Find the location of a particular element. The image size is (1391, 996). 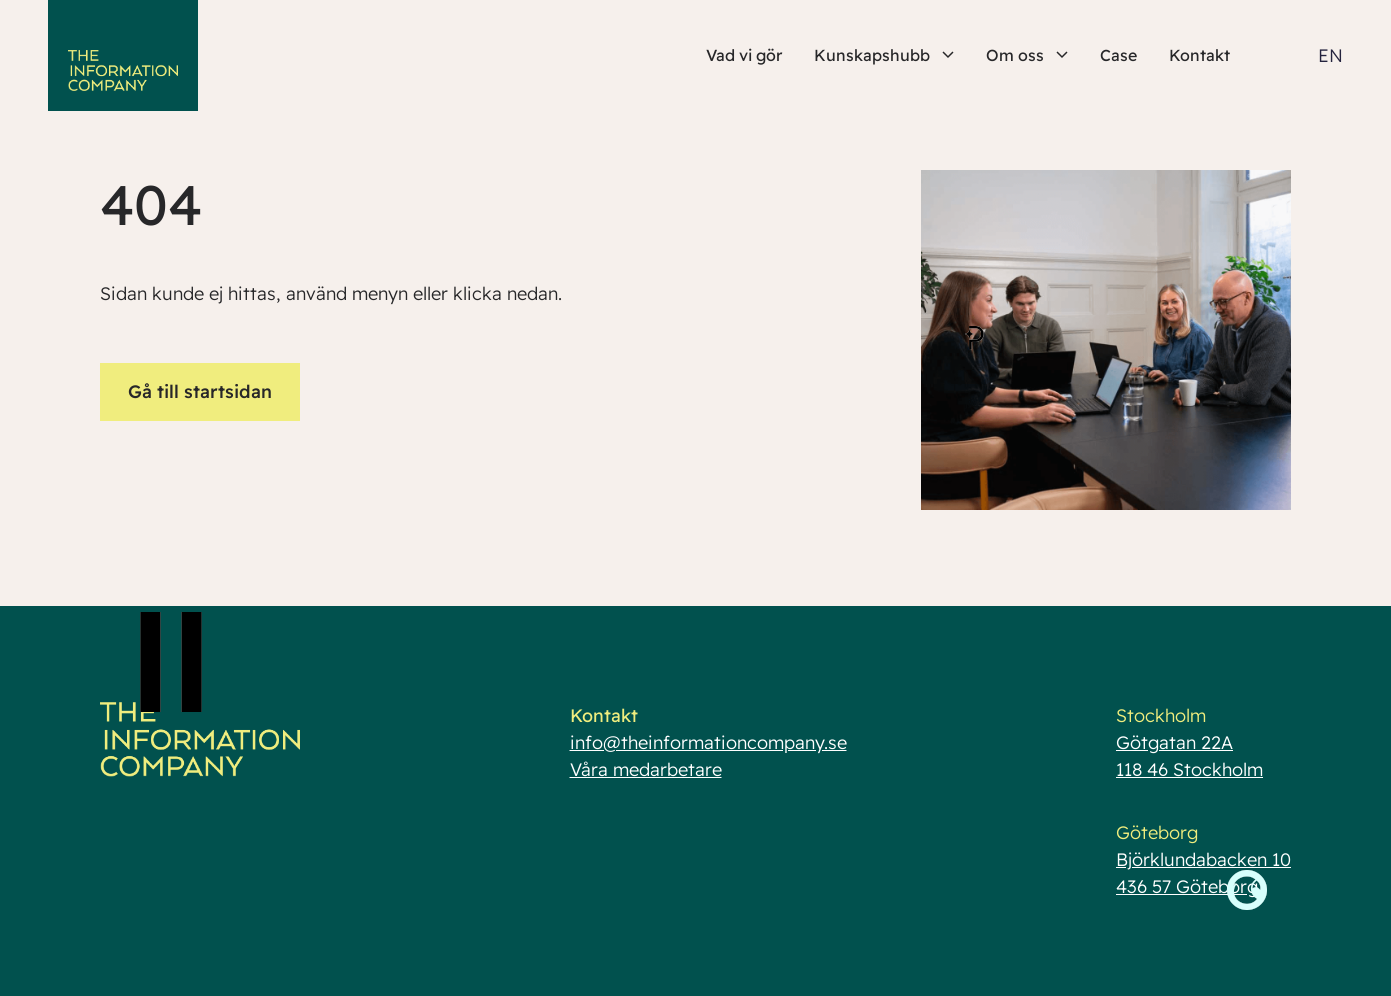

paddle payment platform logo is located at coordinates (974, 337).